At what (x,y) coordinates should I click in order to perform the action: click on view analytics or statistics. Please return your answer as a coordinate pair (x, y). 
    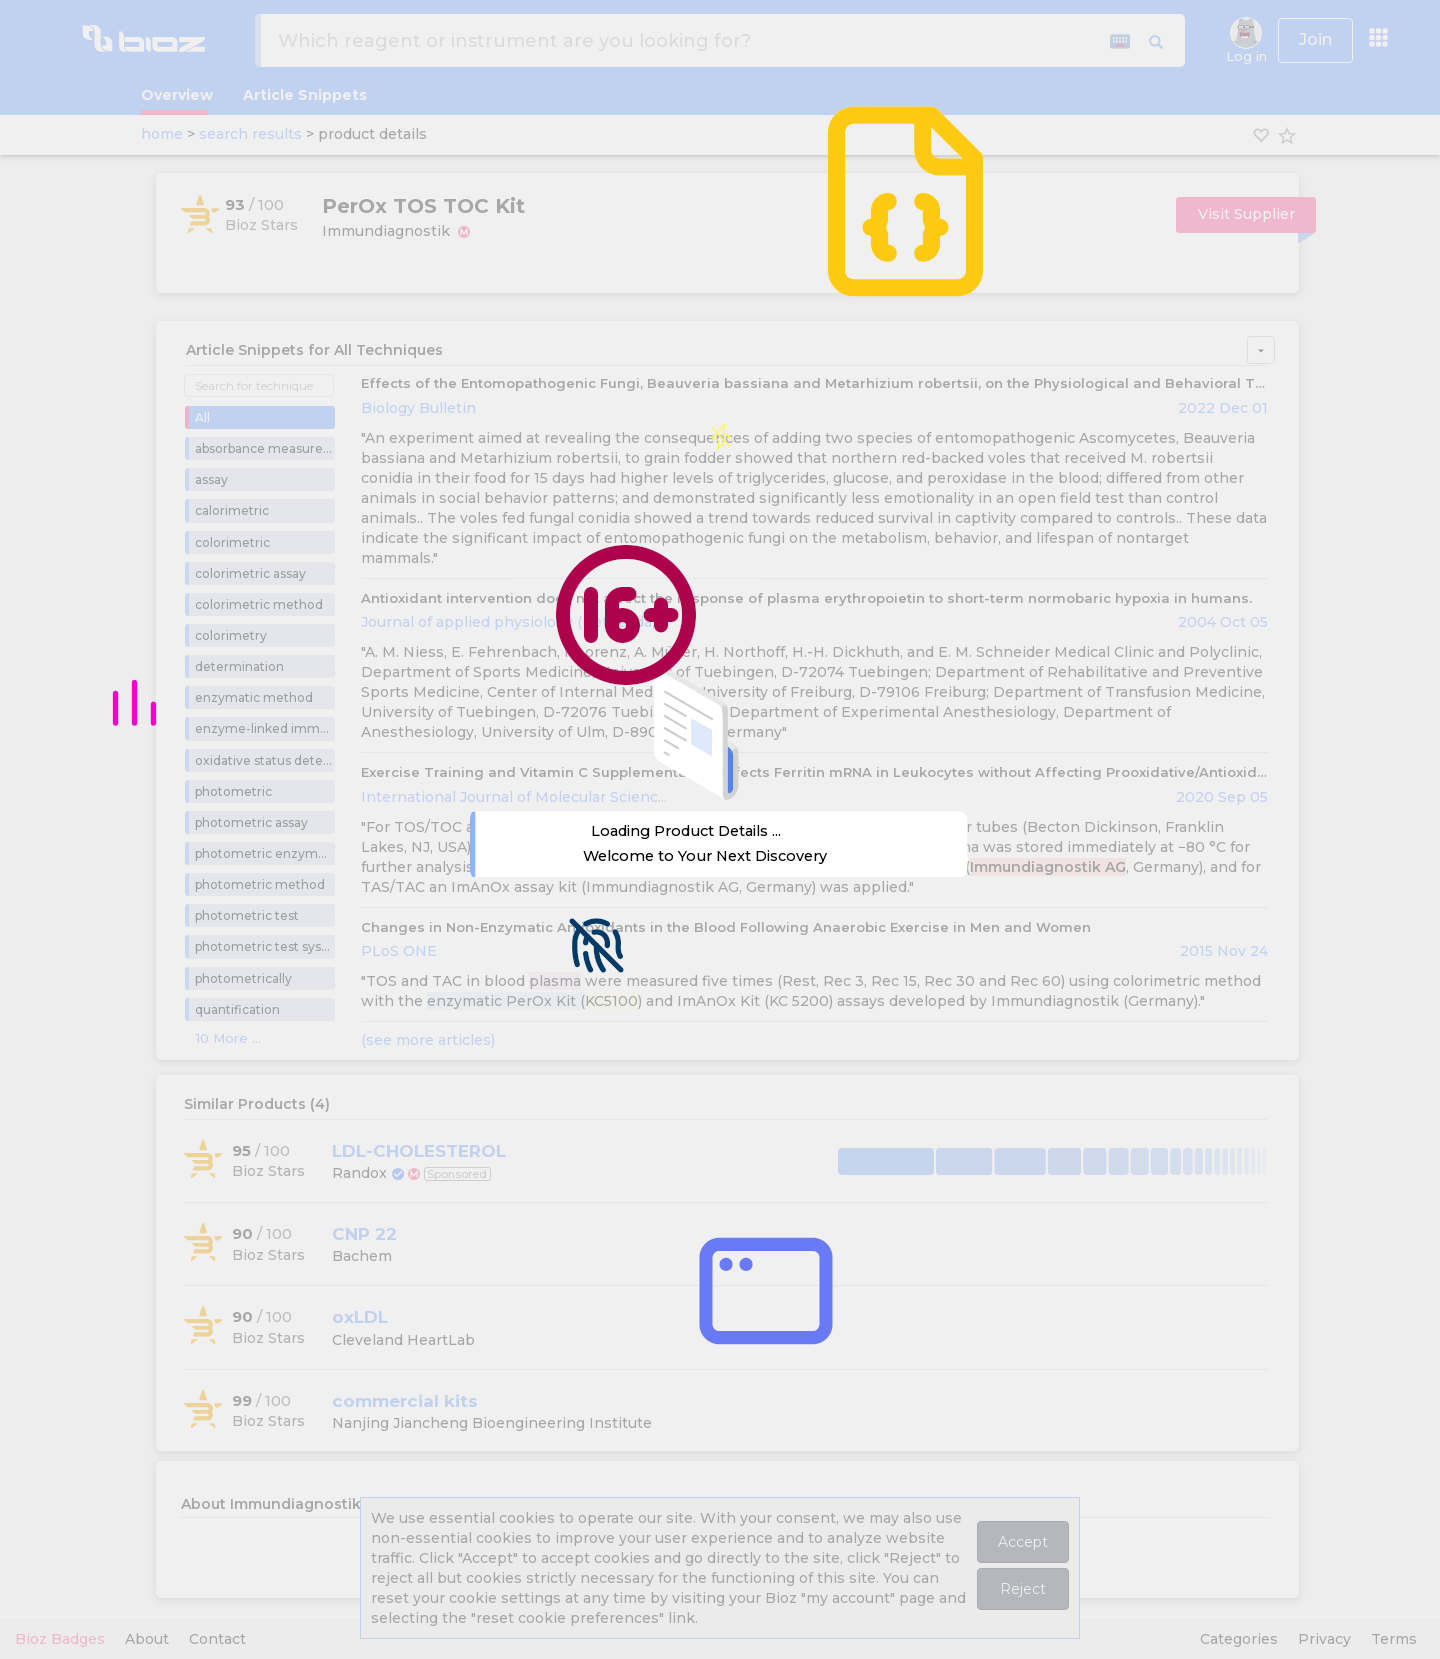
    Looking at the image, I should click on (134, 701).